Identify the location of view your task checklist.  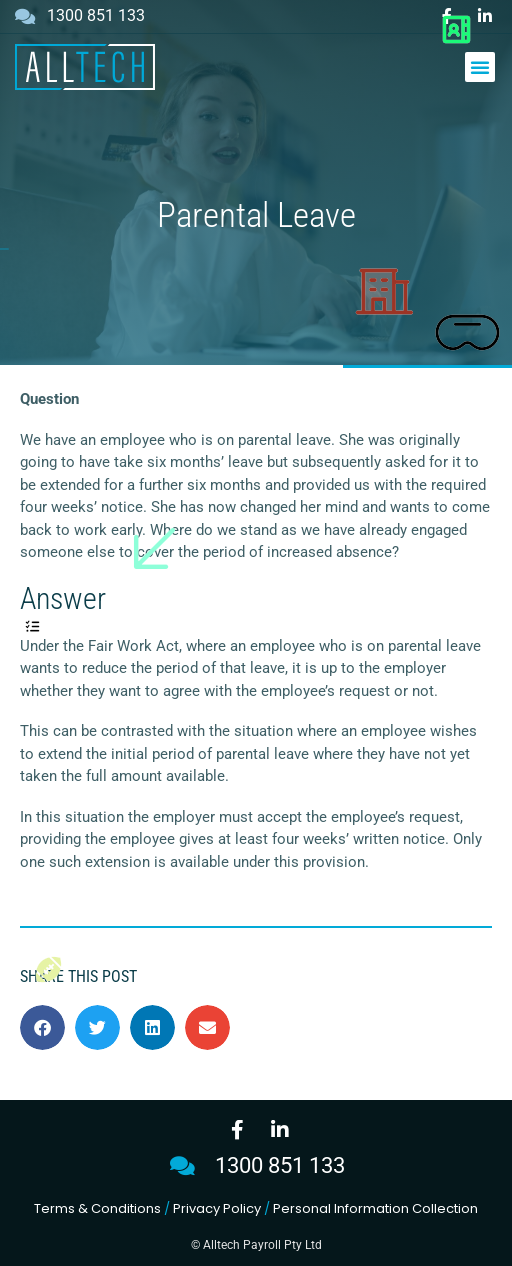
(32, 626).